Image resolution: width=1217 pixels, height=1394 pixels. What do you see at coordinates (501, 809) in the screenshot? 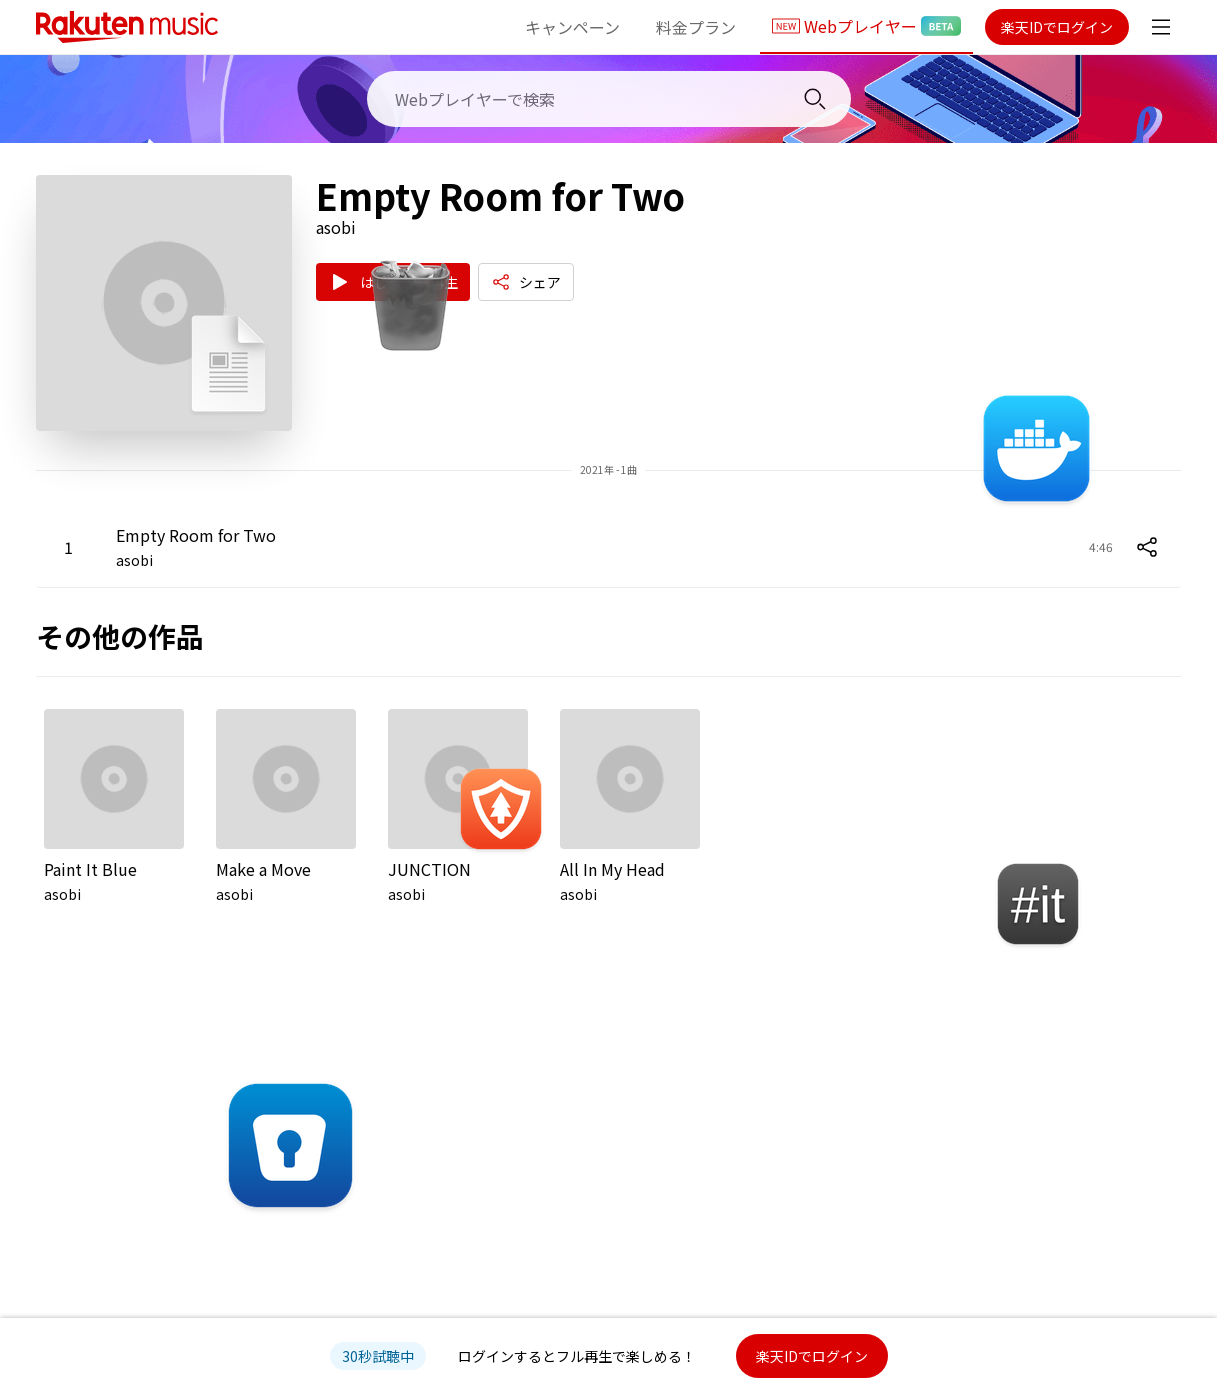
I see `open firewatch app` at bounding box center [501, 809].